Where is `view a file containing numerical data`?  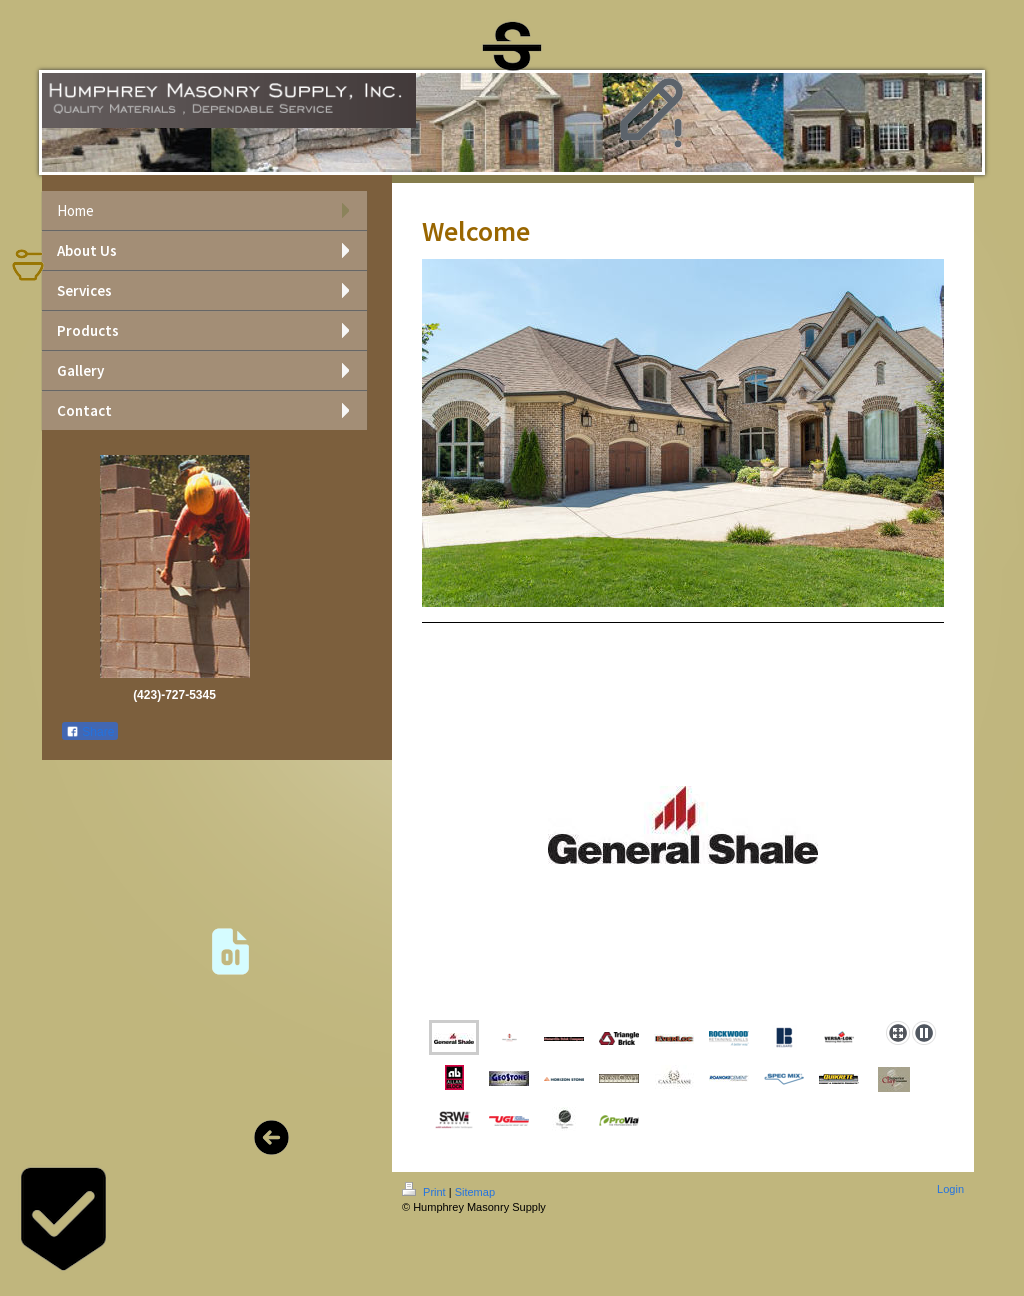 view a file containing numerical data is located at coordinates (230, 951).